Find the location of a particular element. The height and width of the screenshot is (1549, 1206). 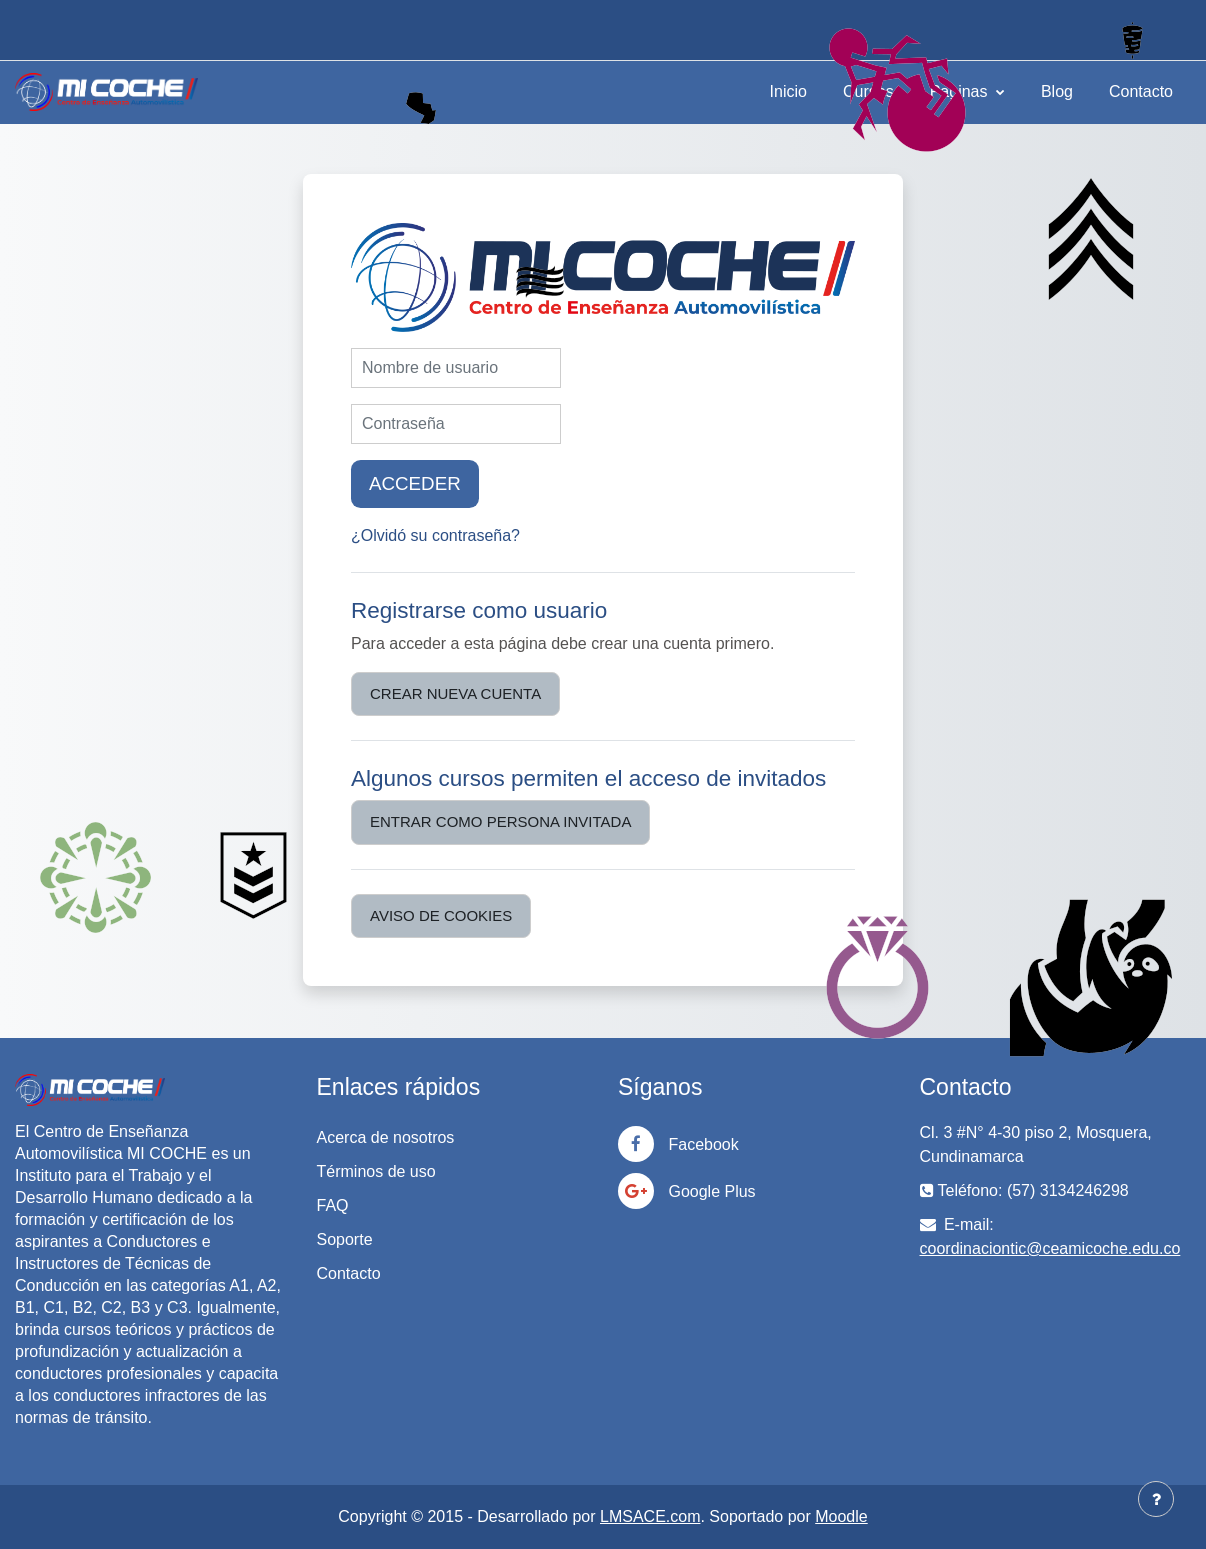

indicates electrical or energy-based attack is located at coordinates (897, 89).